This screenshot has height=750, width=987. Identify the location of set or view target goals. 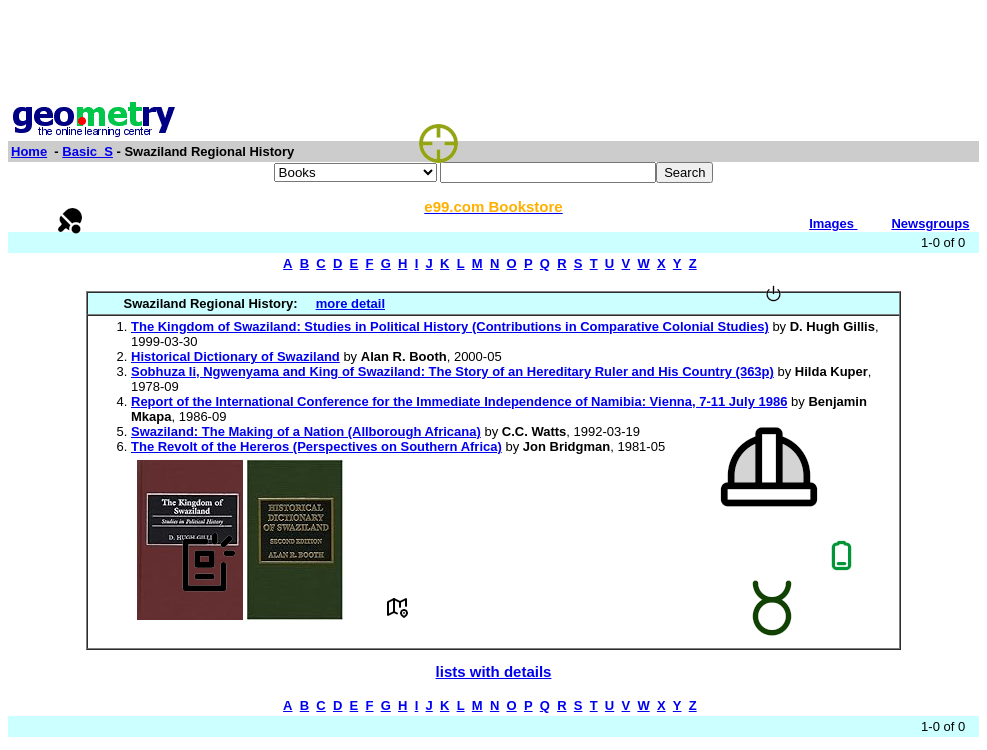
(438, 143).